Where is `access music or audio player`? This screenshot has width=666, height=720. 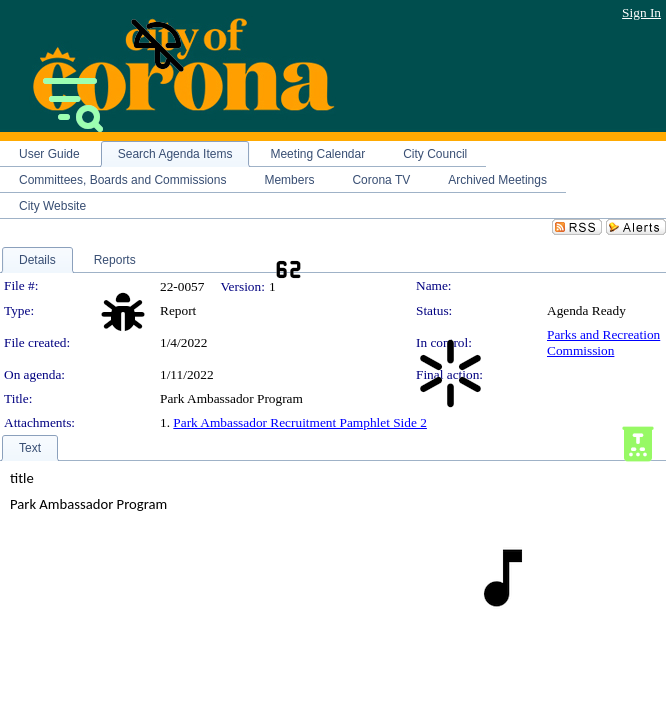
access music or audio player is located at coordinates (503, 578).